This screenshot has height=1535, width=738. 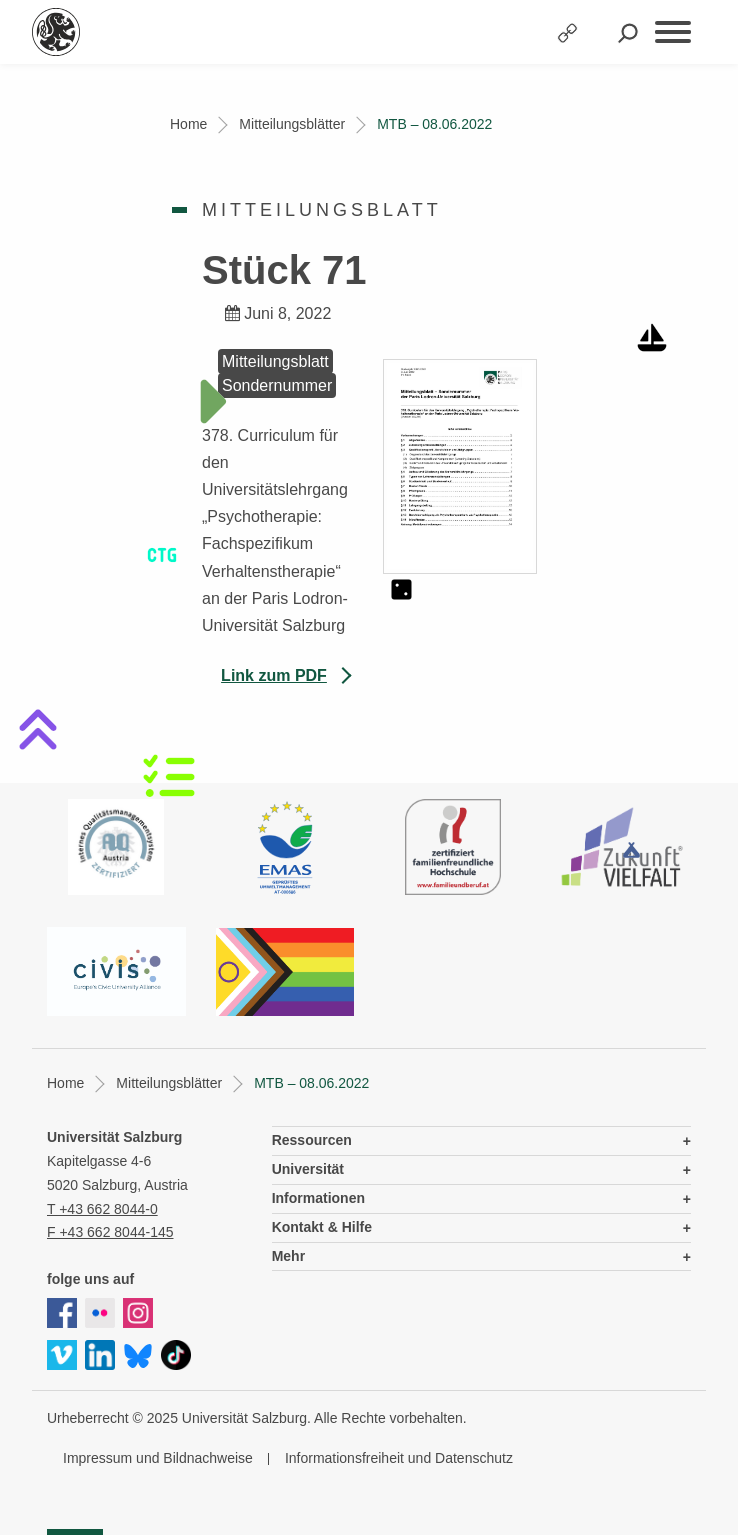 I want to click on indicates a random or chance-based action, so click(x=401, y=589).